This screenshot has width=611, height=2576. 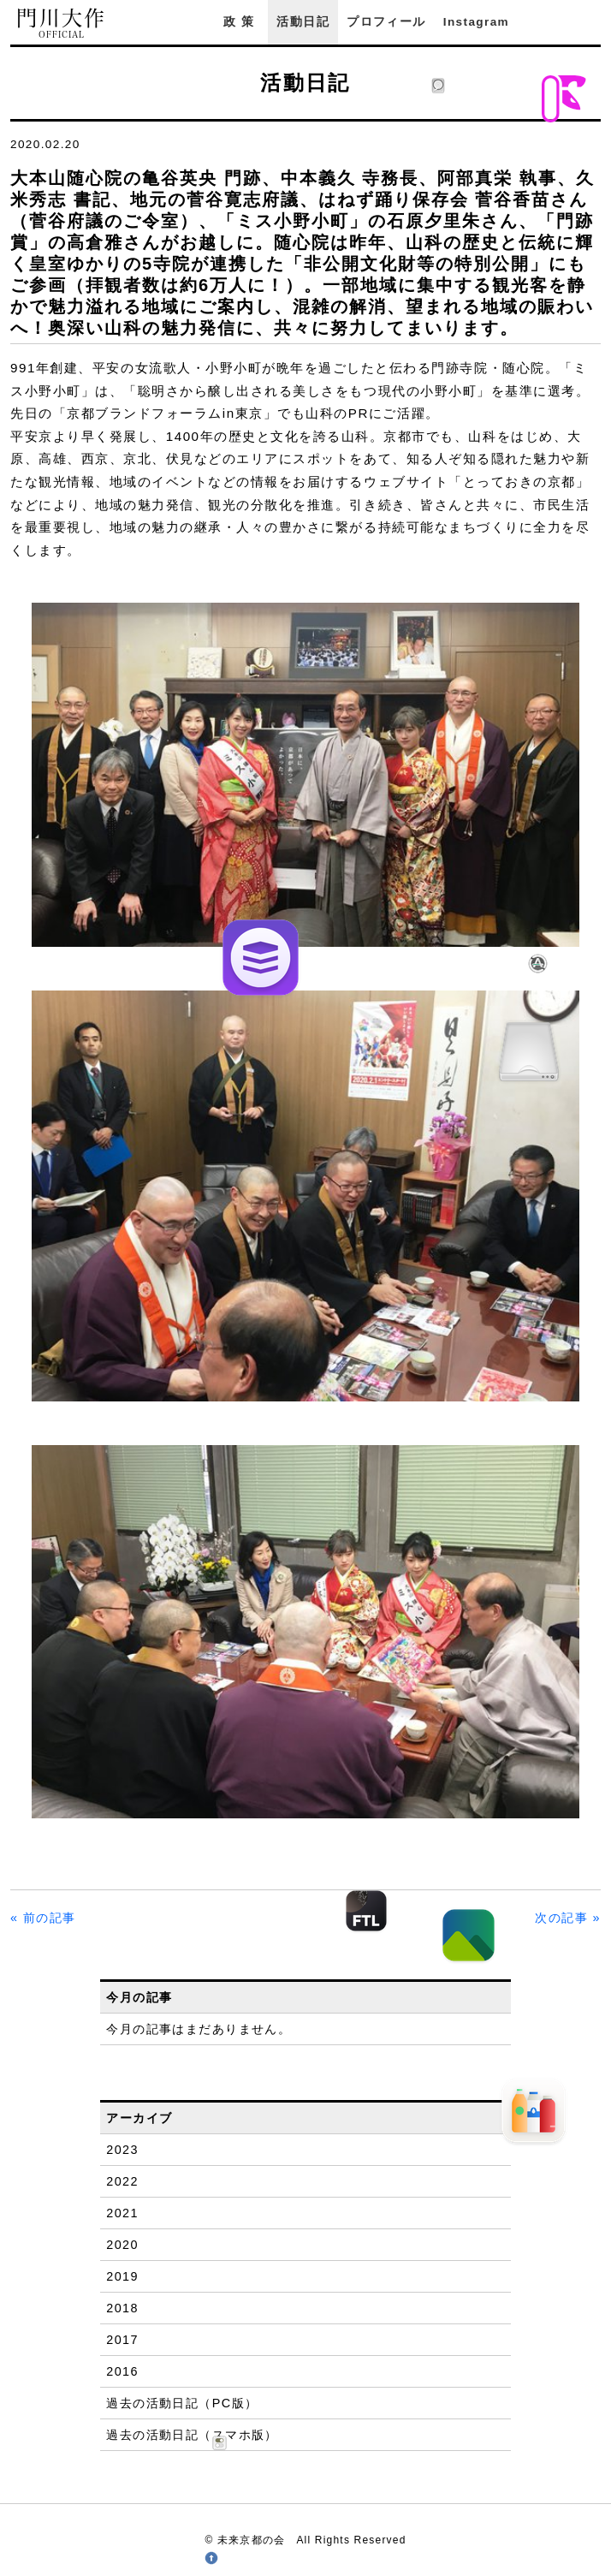 I want to click on indicates a version control update is available, so click(x=211, y=2558).